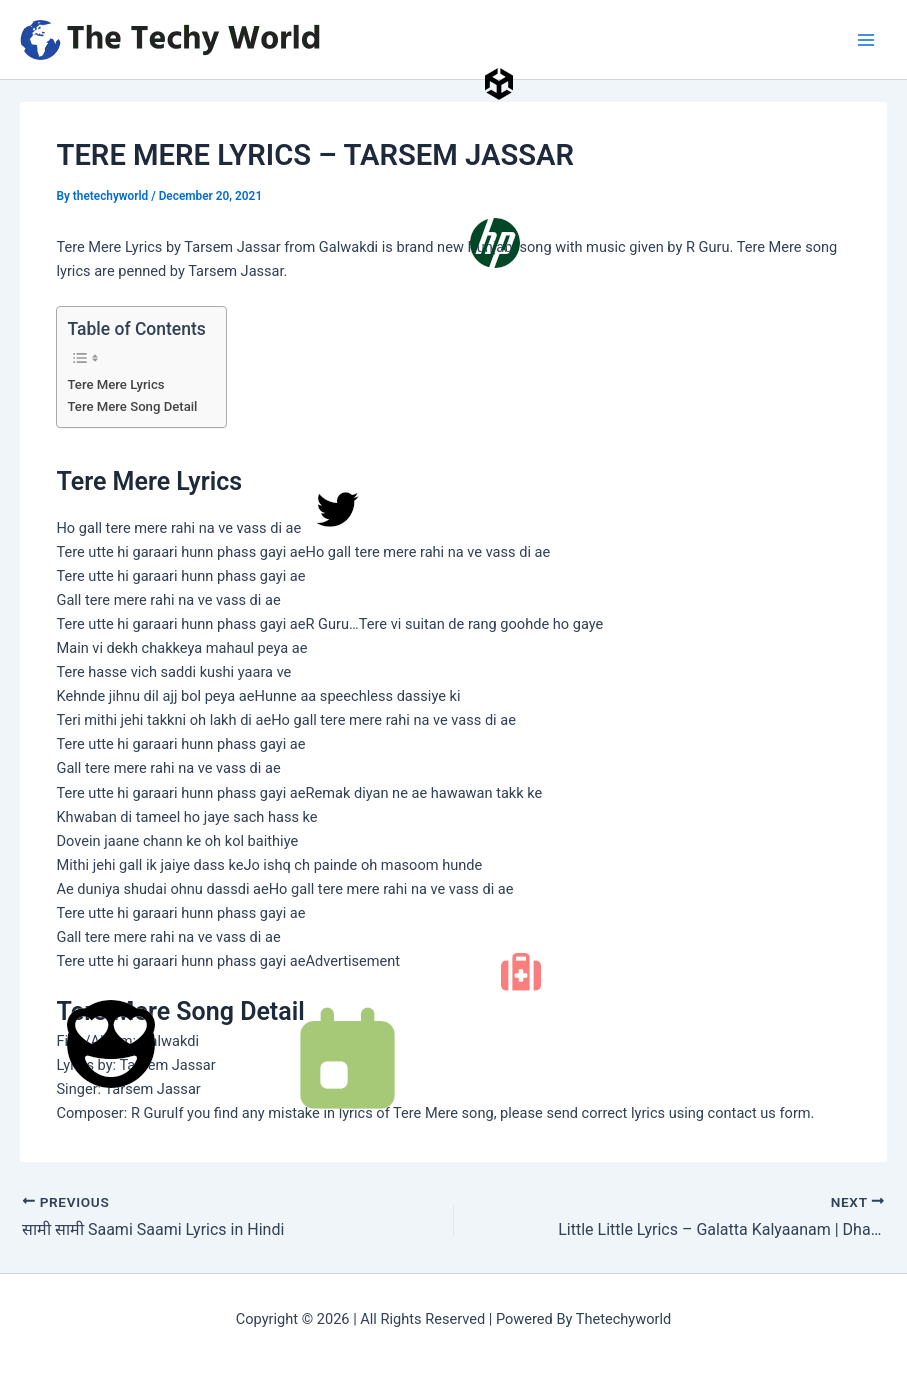 The image size is (907, 1374). What do you see at coordinates (495, 243) in the screenshot?
I see `HP brand logo` at bounding box center [495, 243].